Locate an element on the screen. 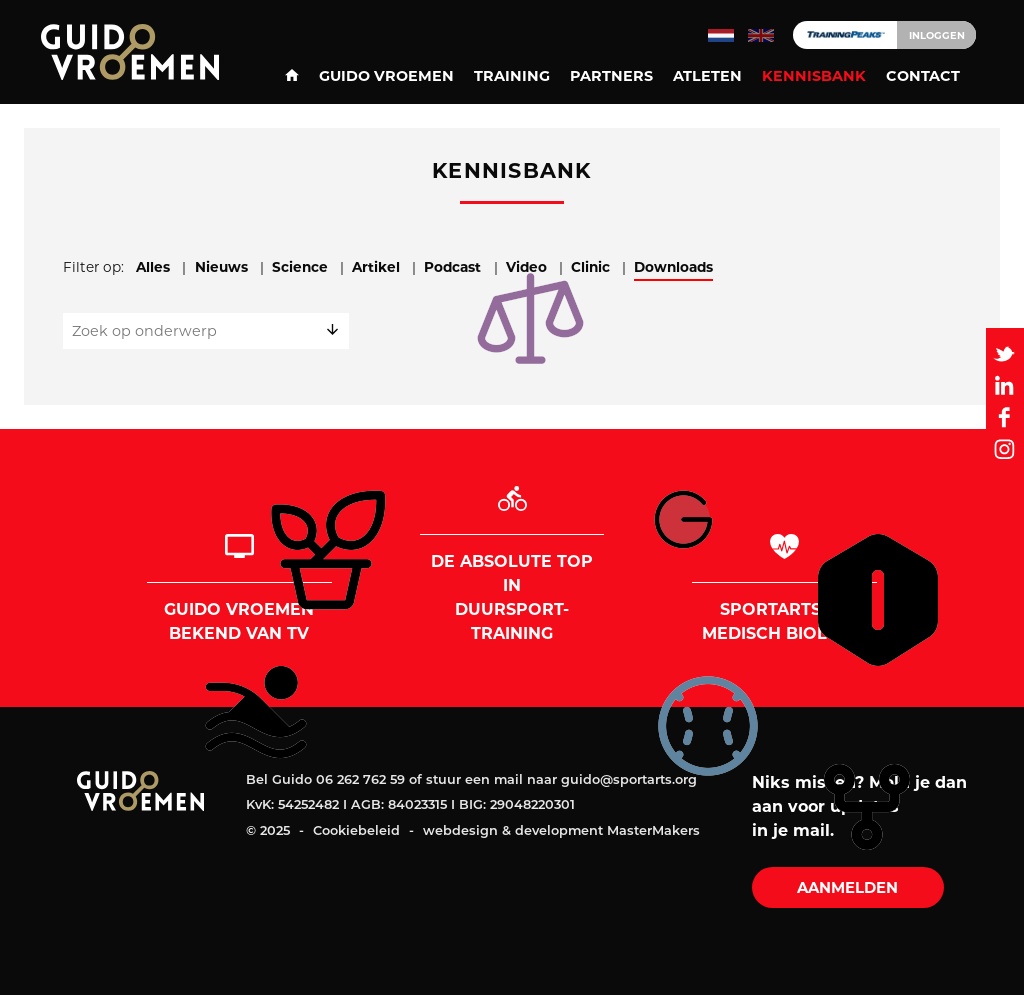 The height and width of the screenshot is (995, 1024). access plant care or gardening features is located at coordinates (326, 550).